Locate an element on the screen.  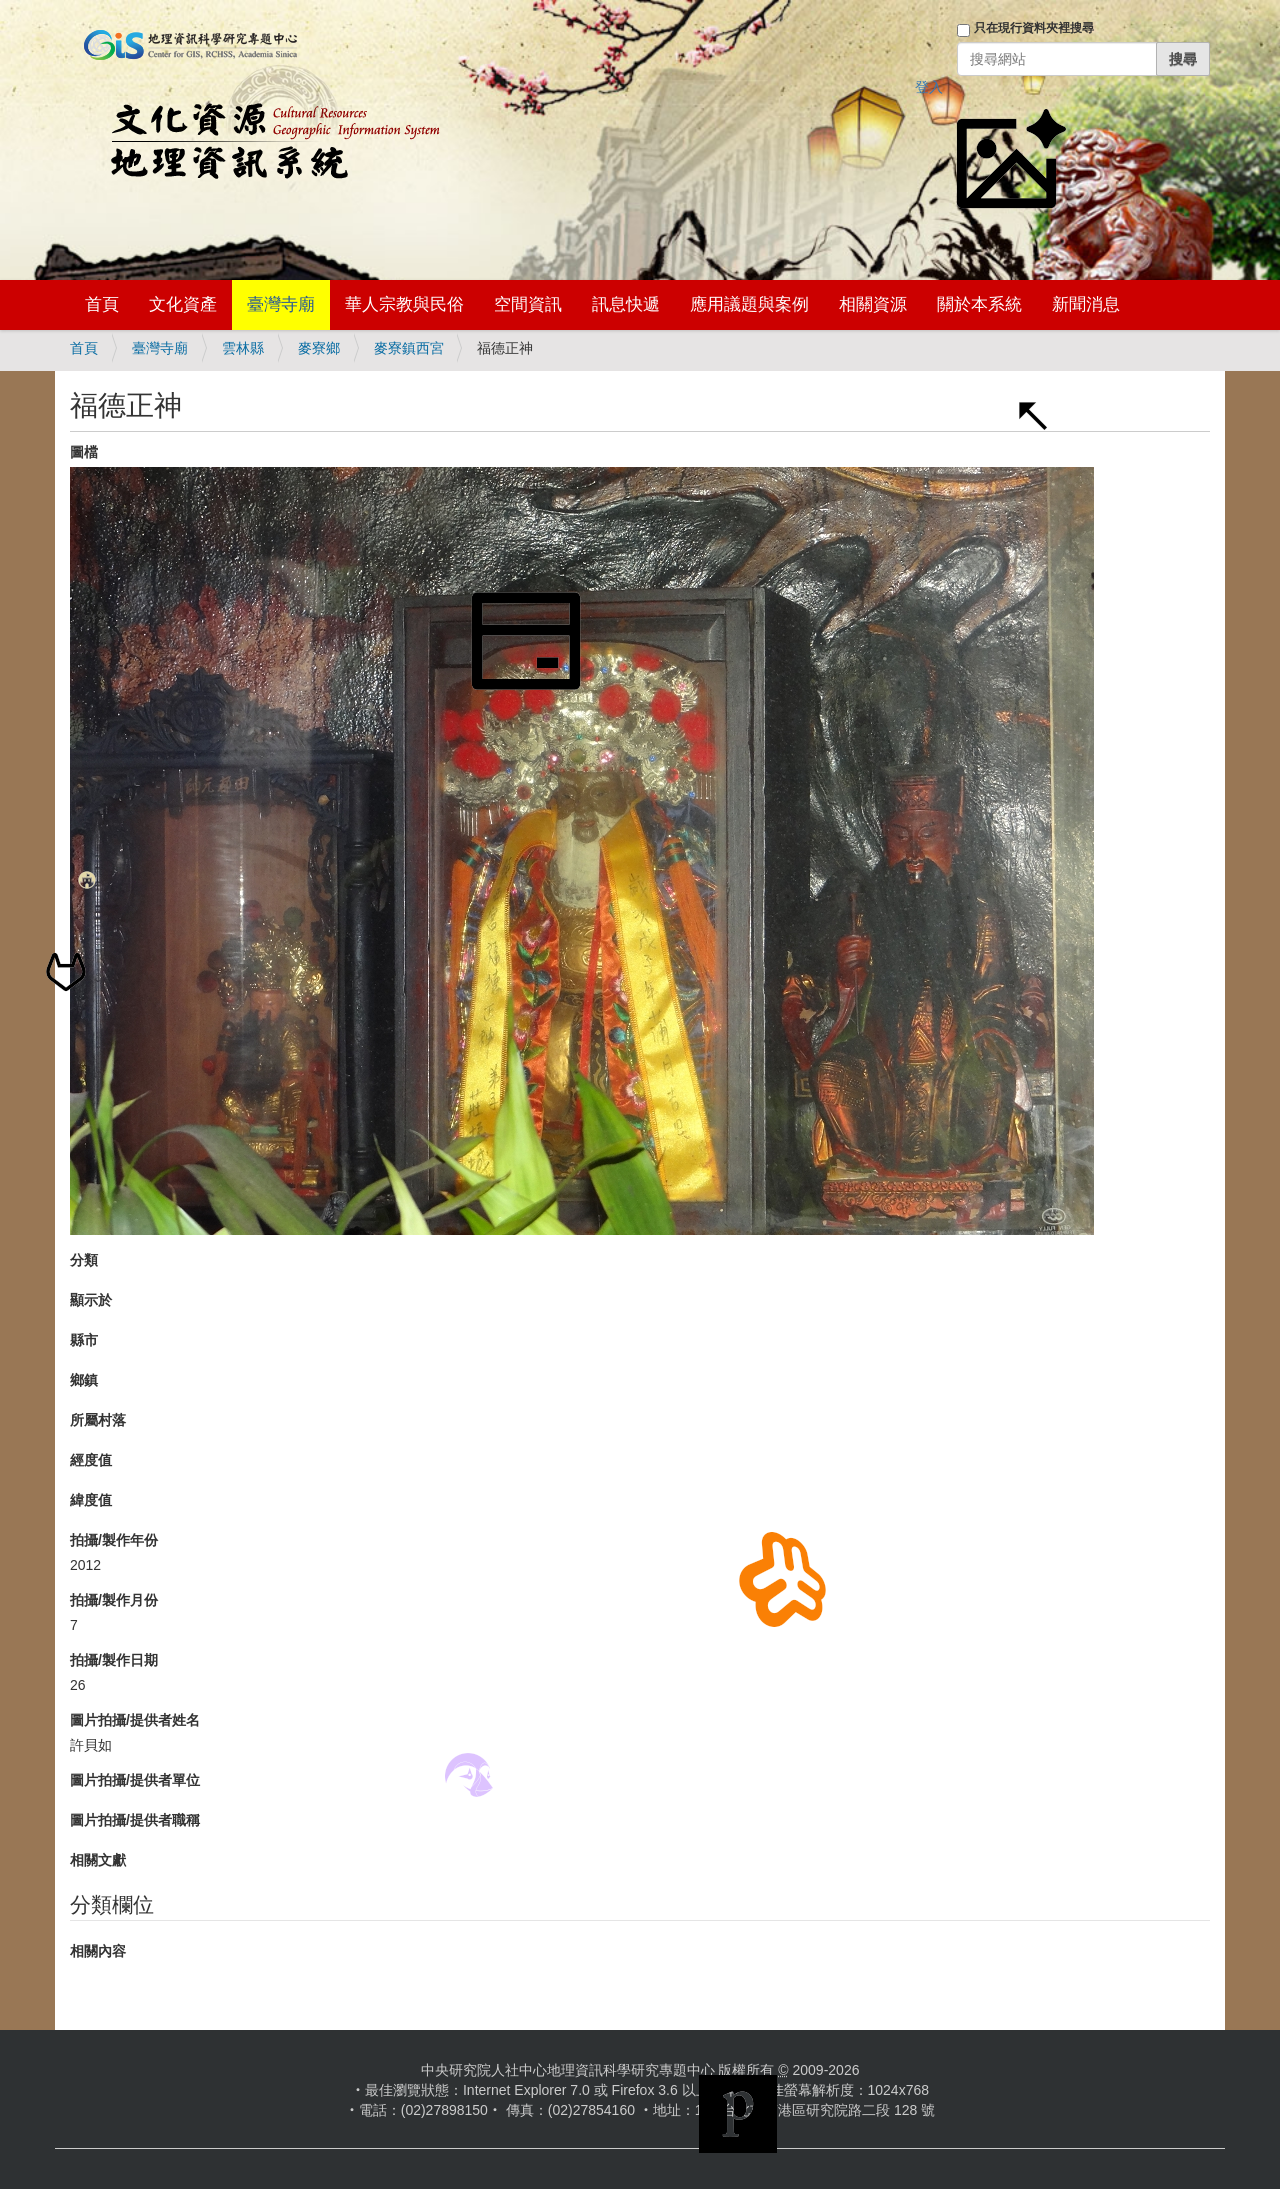
generate or enhance an image using AI is located at coordinates (1006, 163).